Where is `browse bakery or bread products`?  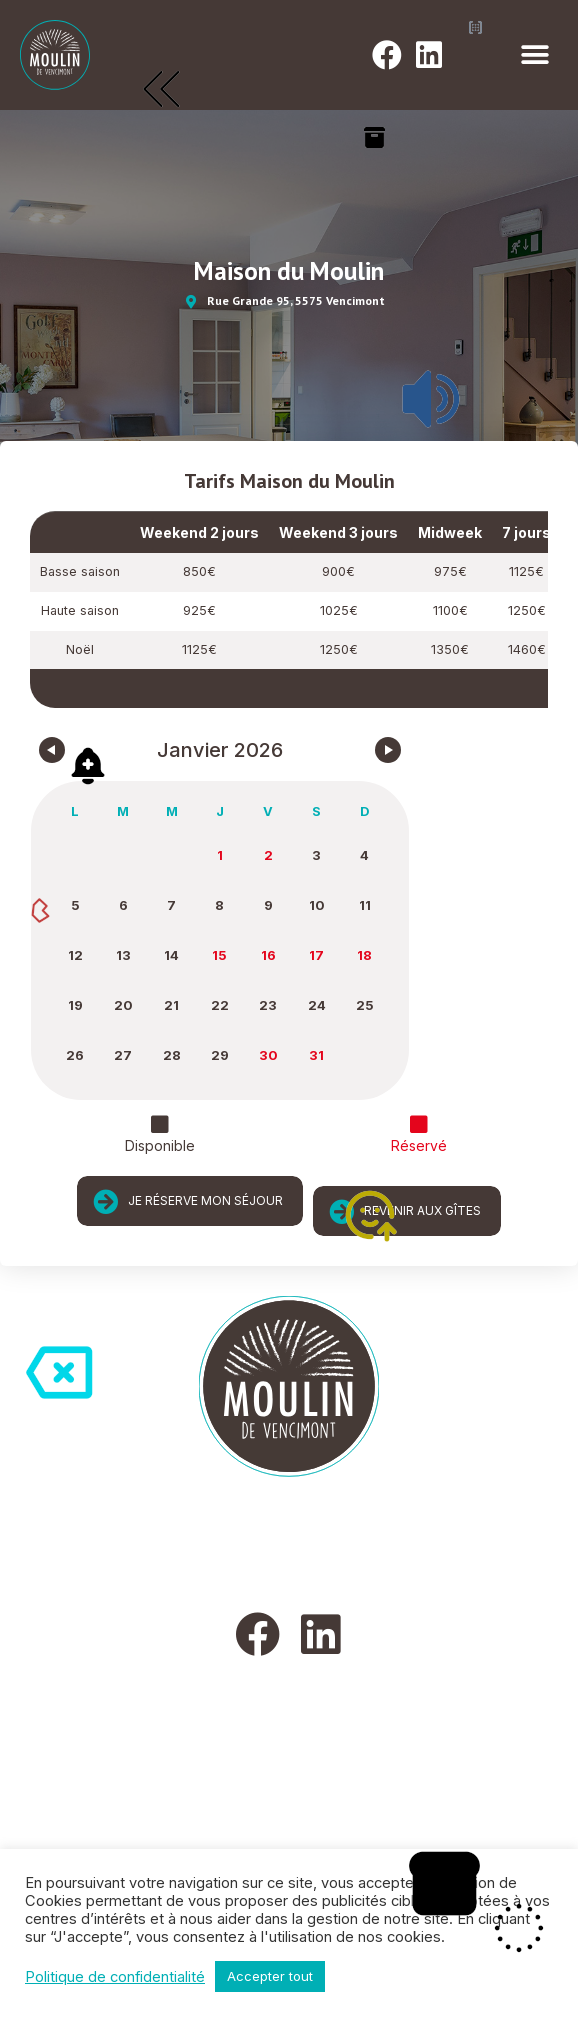 browse bakery or bread products is located at coordinates (444, 1883).